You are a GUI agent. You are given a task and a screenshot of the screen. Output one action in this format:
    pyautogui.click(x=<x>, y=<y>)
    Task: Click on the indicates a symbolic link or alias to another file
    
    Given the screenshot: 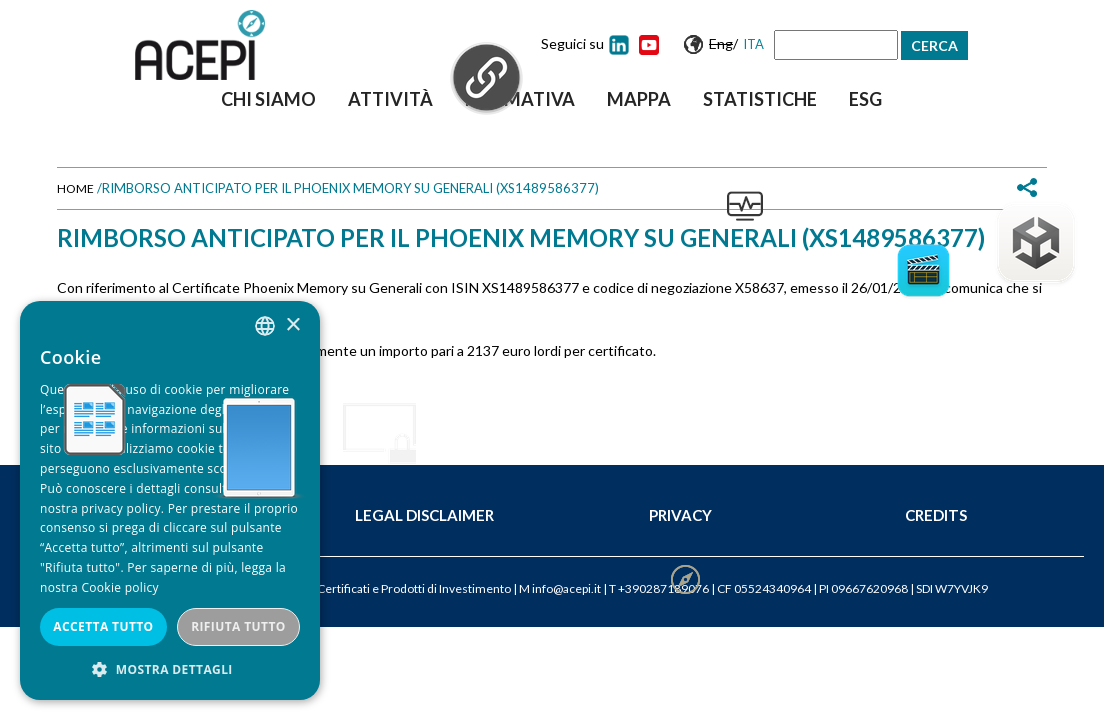 What is the action you would take?
    pyautogui.click(x=486, y=77)
    